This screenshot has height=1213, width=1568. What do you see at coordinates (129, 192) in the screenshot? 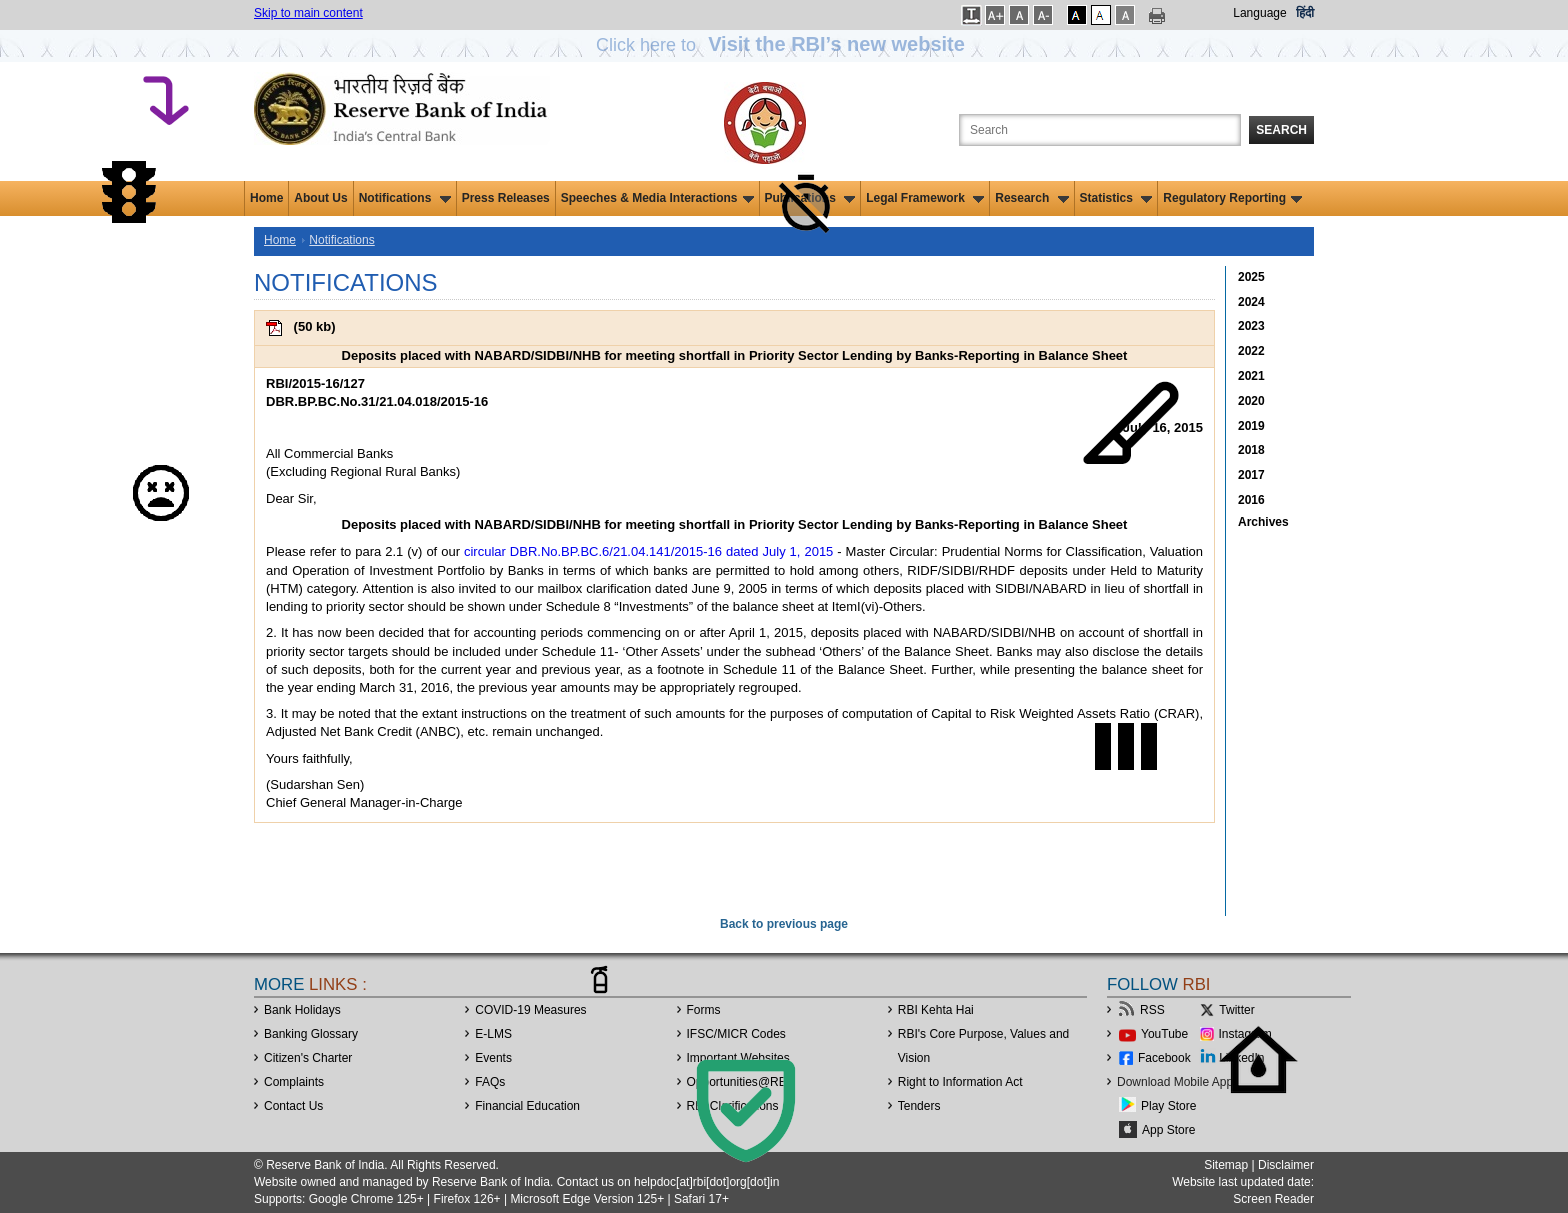
I see `view traffic conditions on map` at bounding box center [129, 192].